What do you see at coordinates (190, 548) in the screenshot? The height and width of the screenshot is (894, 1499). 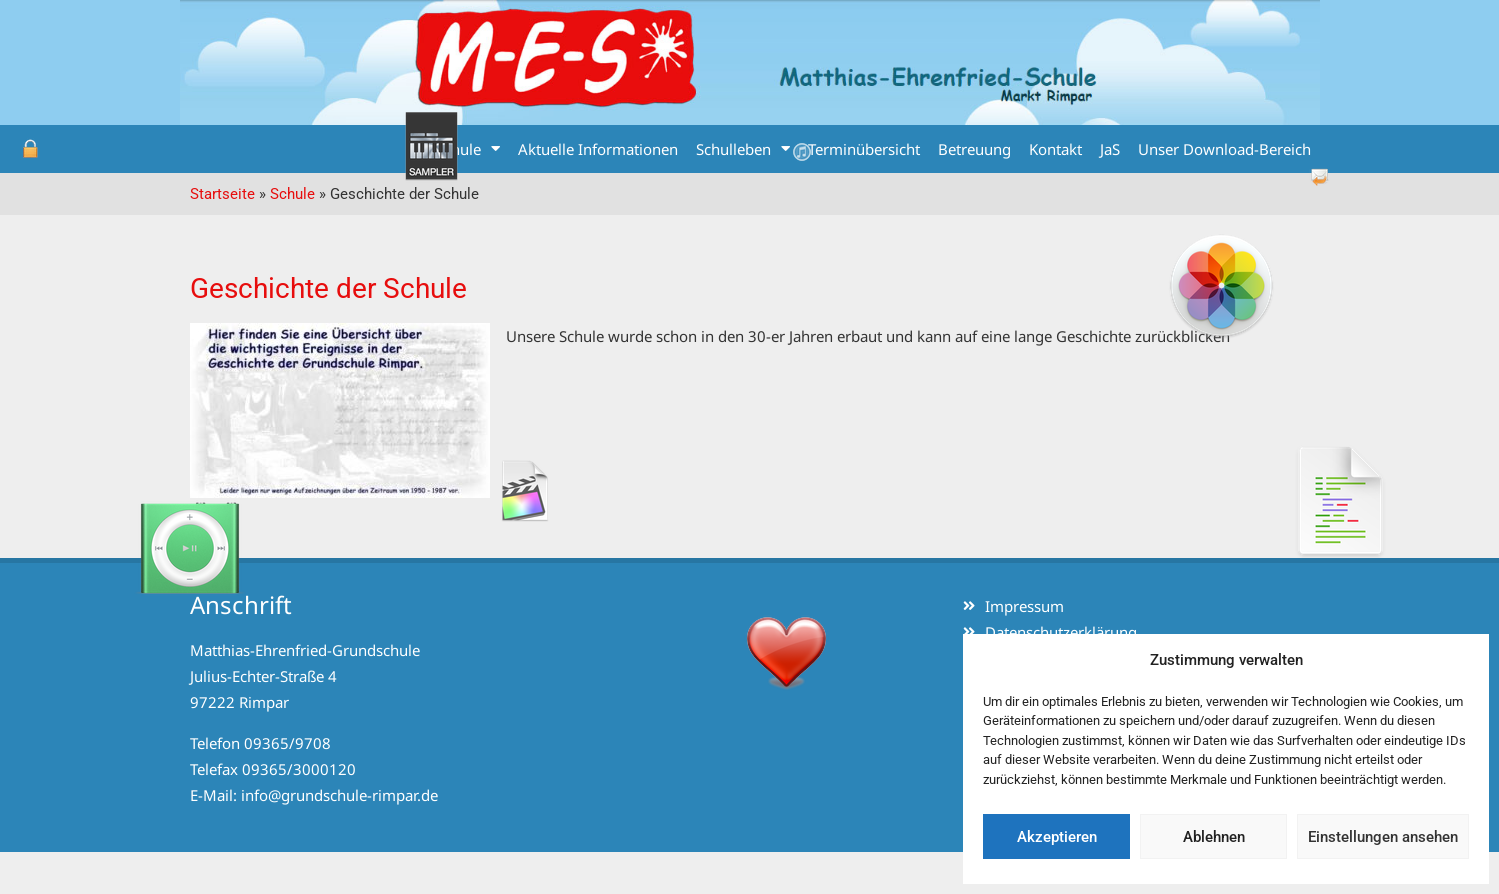 I see `iPod shuffle device icon` at bounding box center [190, 548].